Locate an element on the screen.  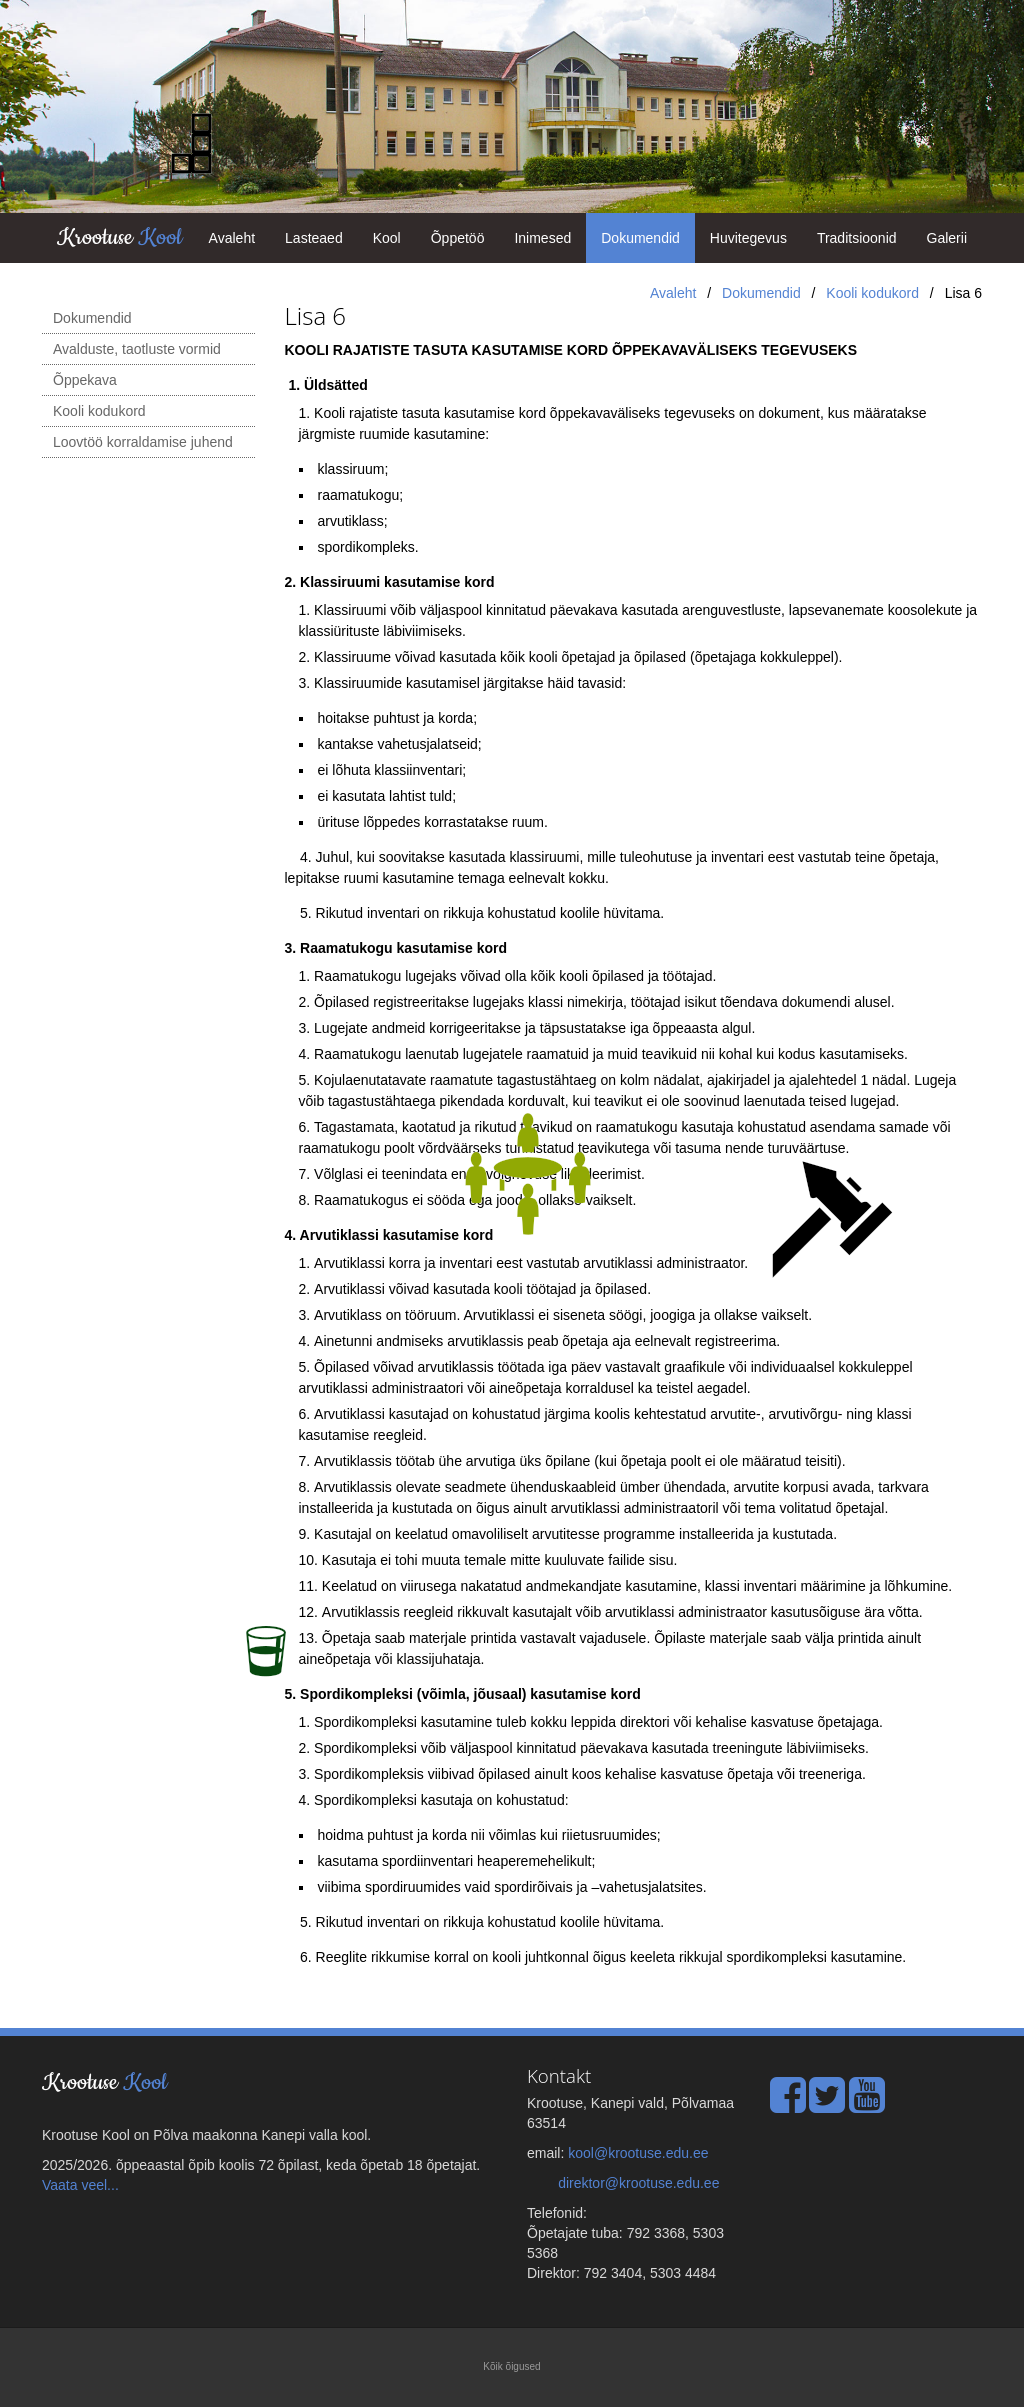
represents a tetris J-block piece is located at coordinates (191, 143).